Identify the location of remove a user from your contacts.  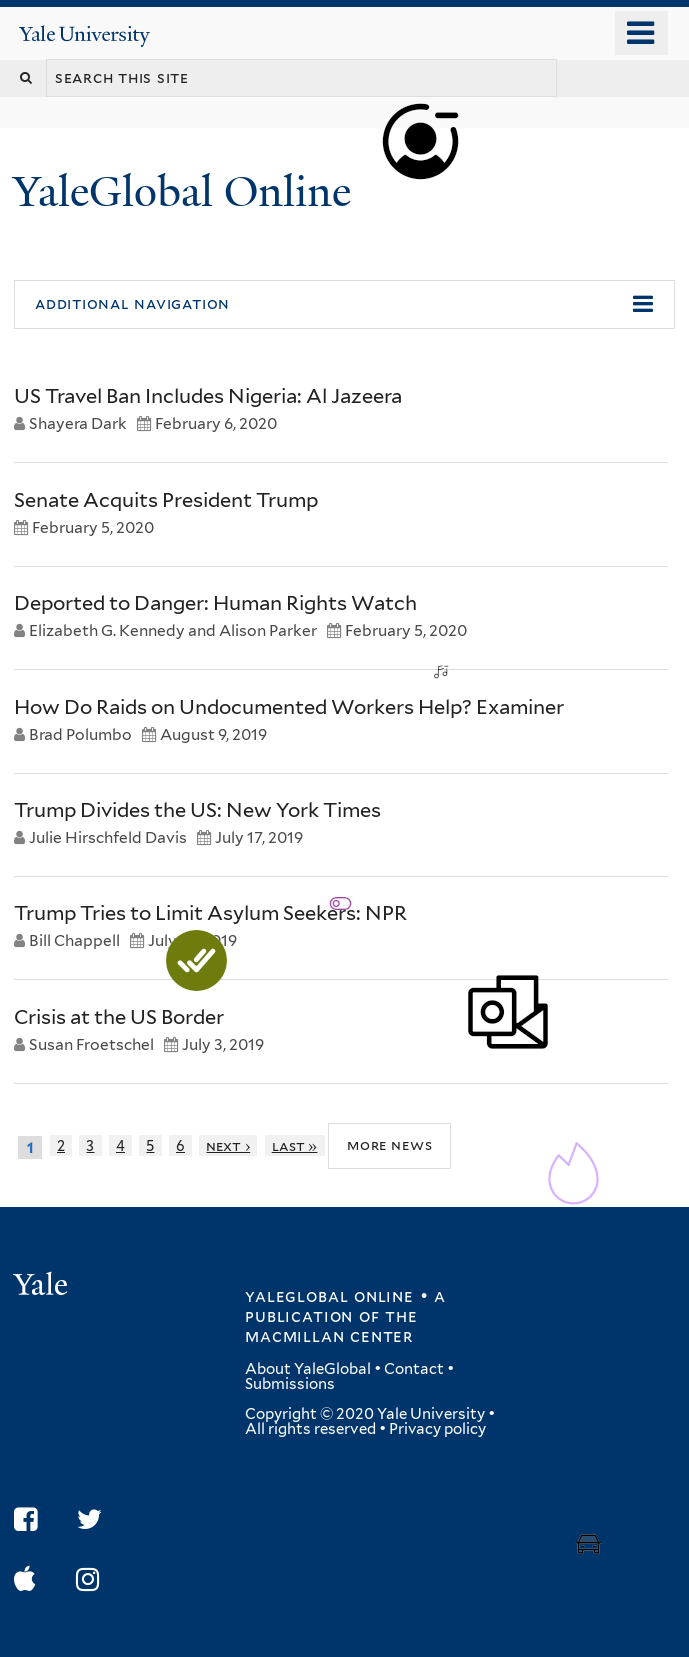
(420, 141).